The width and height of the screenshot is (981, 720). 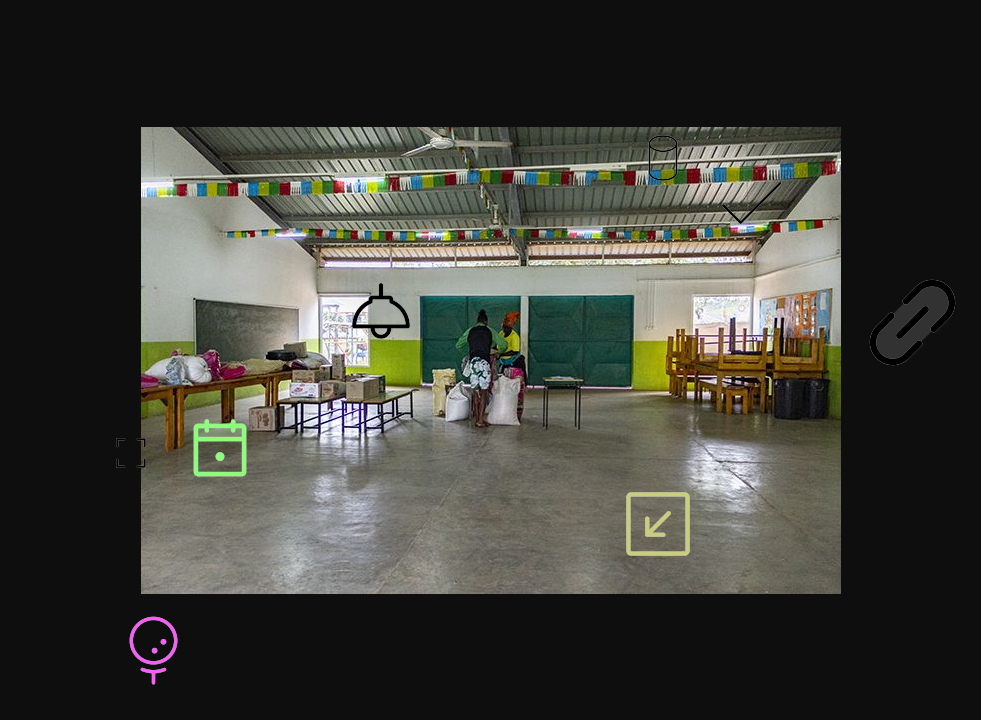 I want to click on expand to fullscreen mode, so click(x=131, y=453).